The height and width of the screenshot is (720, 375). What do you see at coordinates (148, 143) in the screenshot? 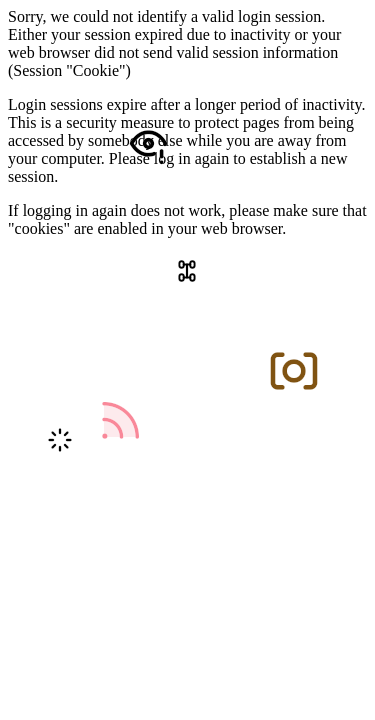
I see `view alert or warning details` at bounding box center [148, 143].